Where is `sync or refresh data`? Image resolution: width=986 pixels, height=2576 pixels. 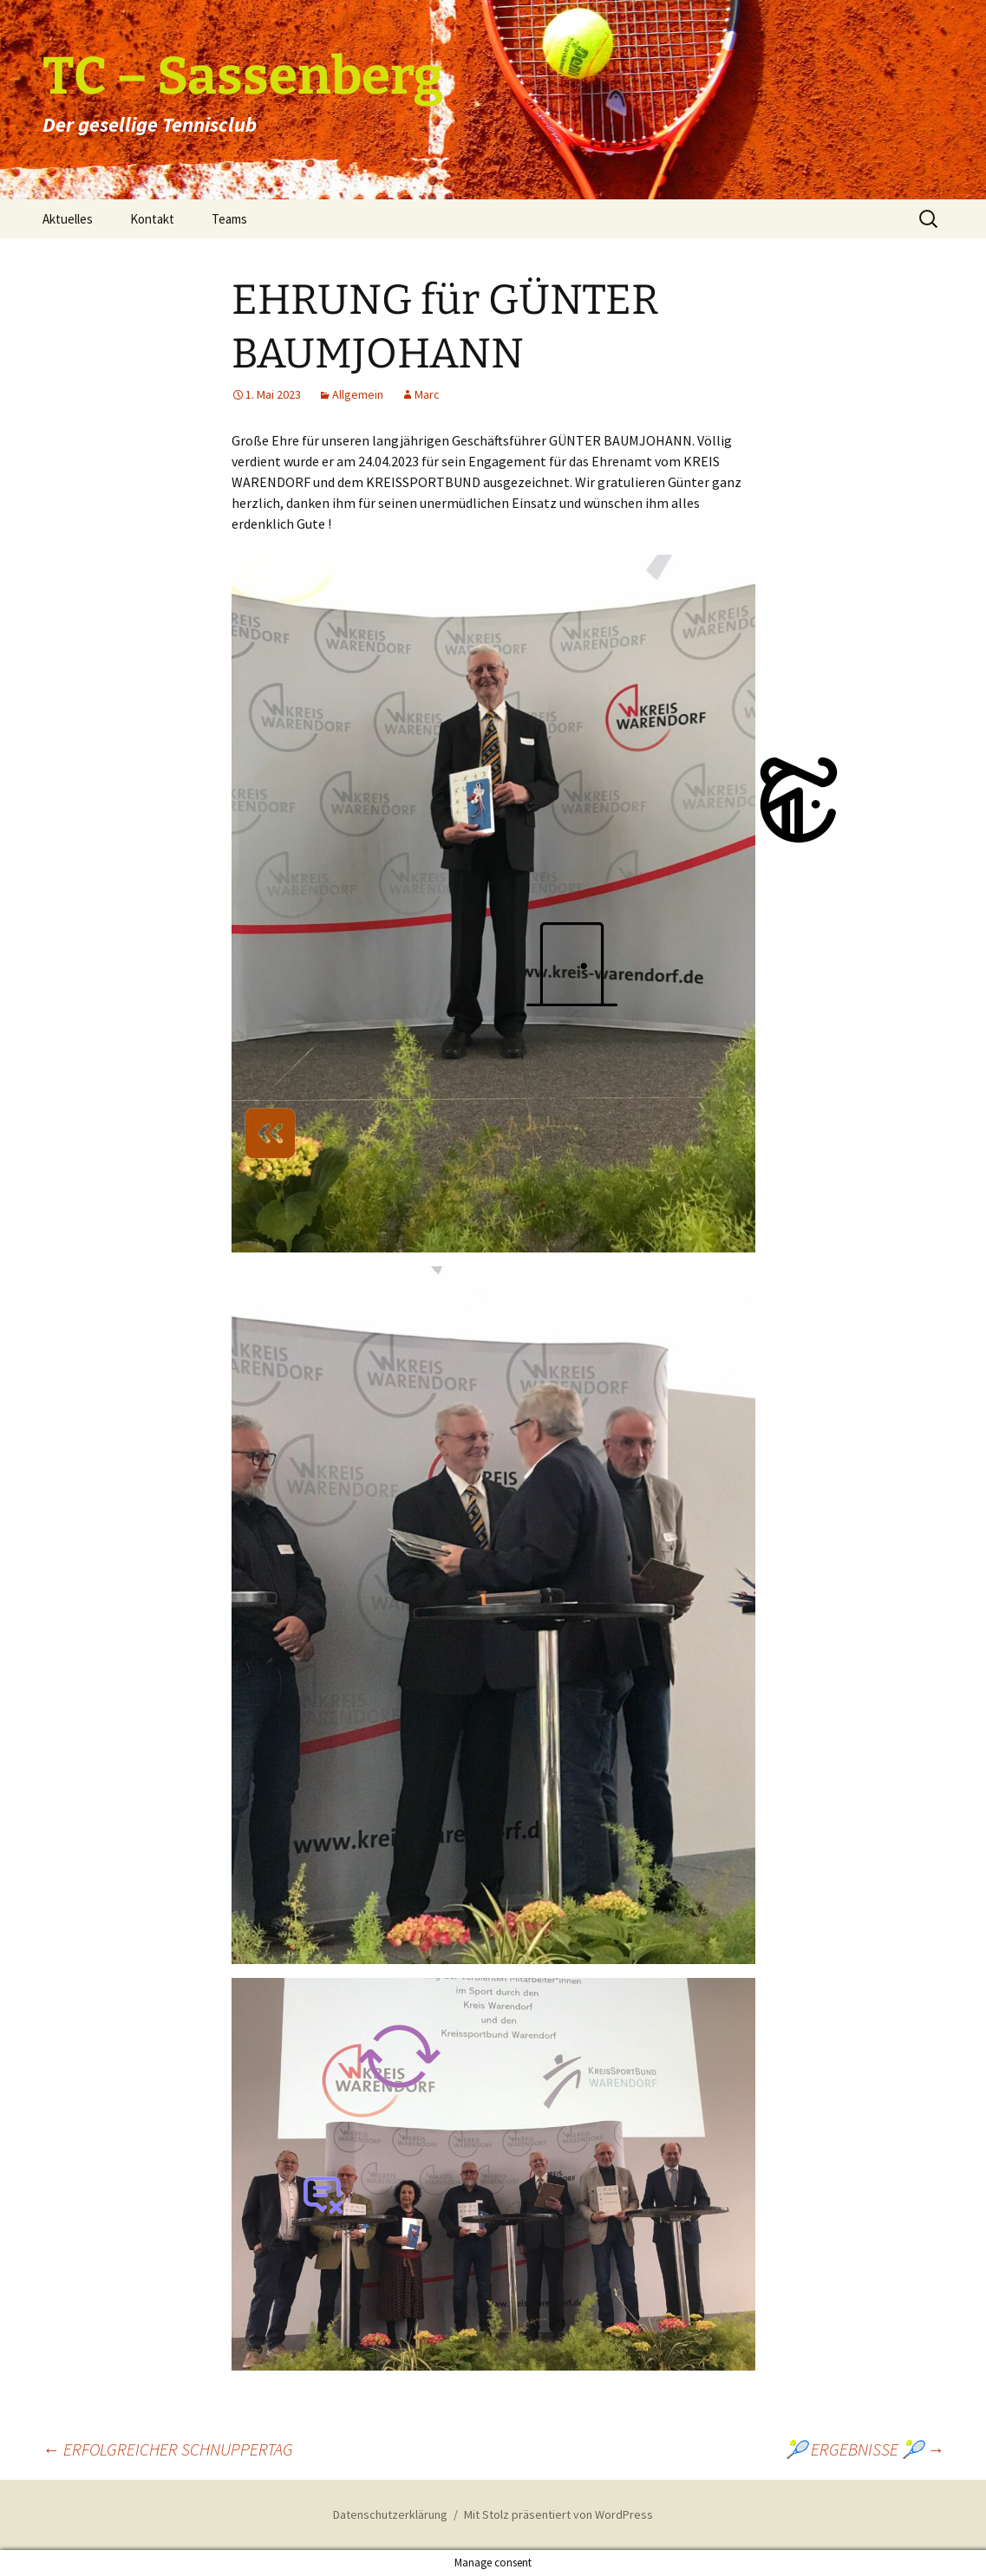
sync or refresh data is located at coordinates (399, 2056).